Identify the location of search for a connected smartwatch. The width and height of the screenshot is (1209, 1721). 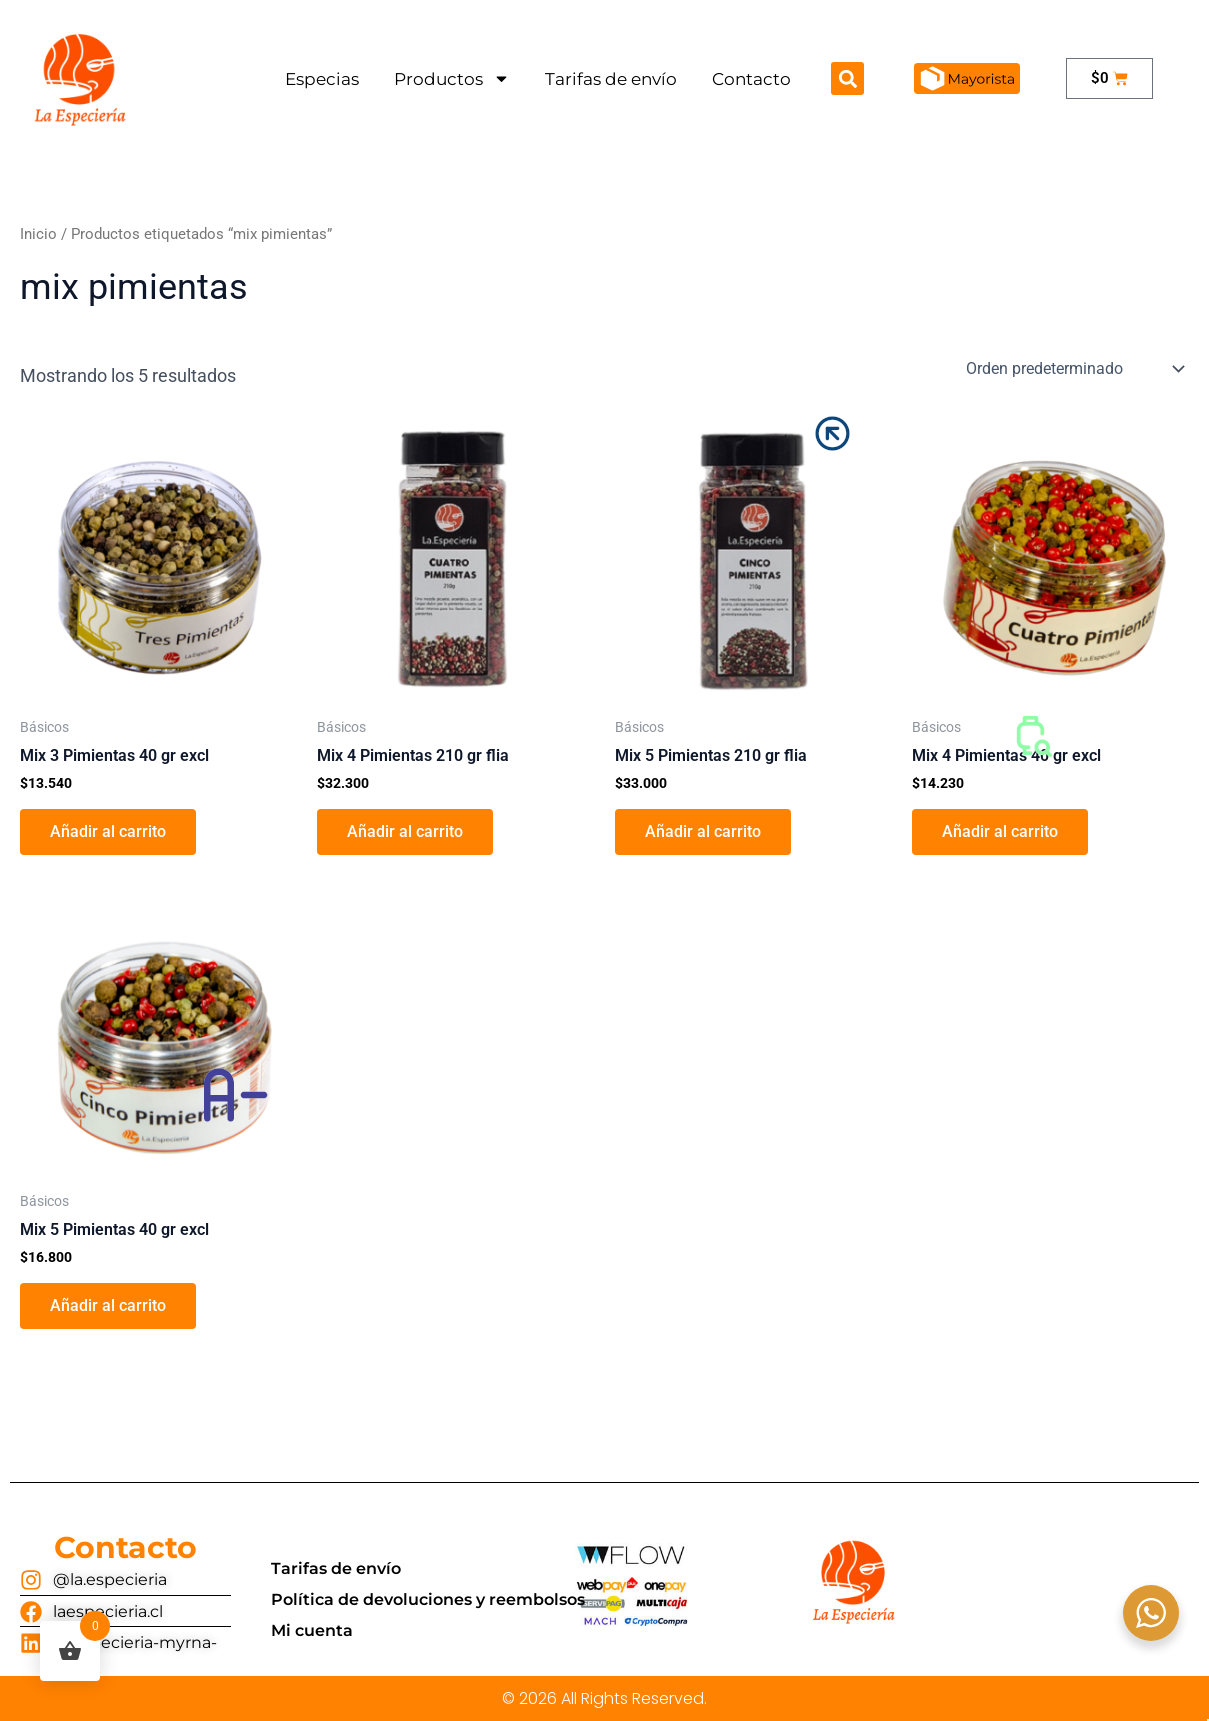
(1030, 735).